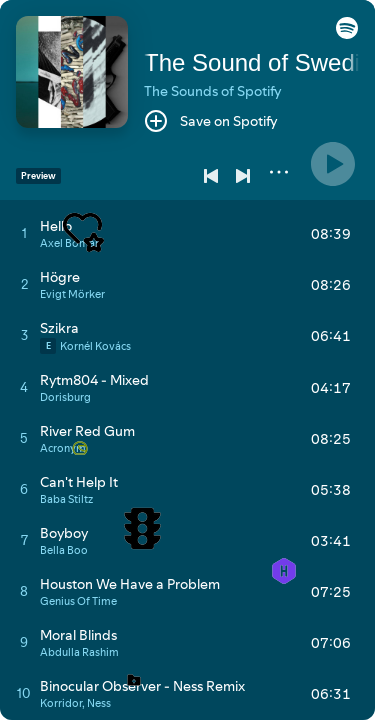  I want to click on access help or documentation, so click(284, 571).